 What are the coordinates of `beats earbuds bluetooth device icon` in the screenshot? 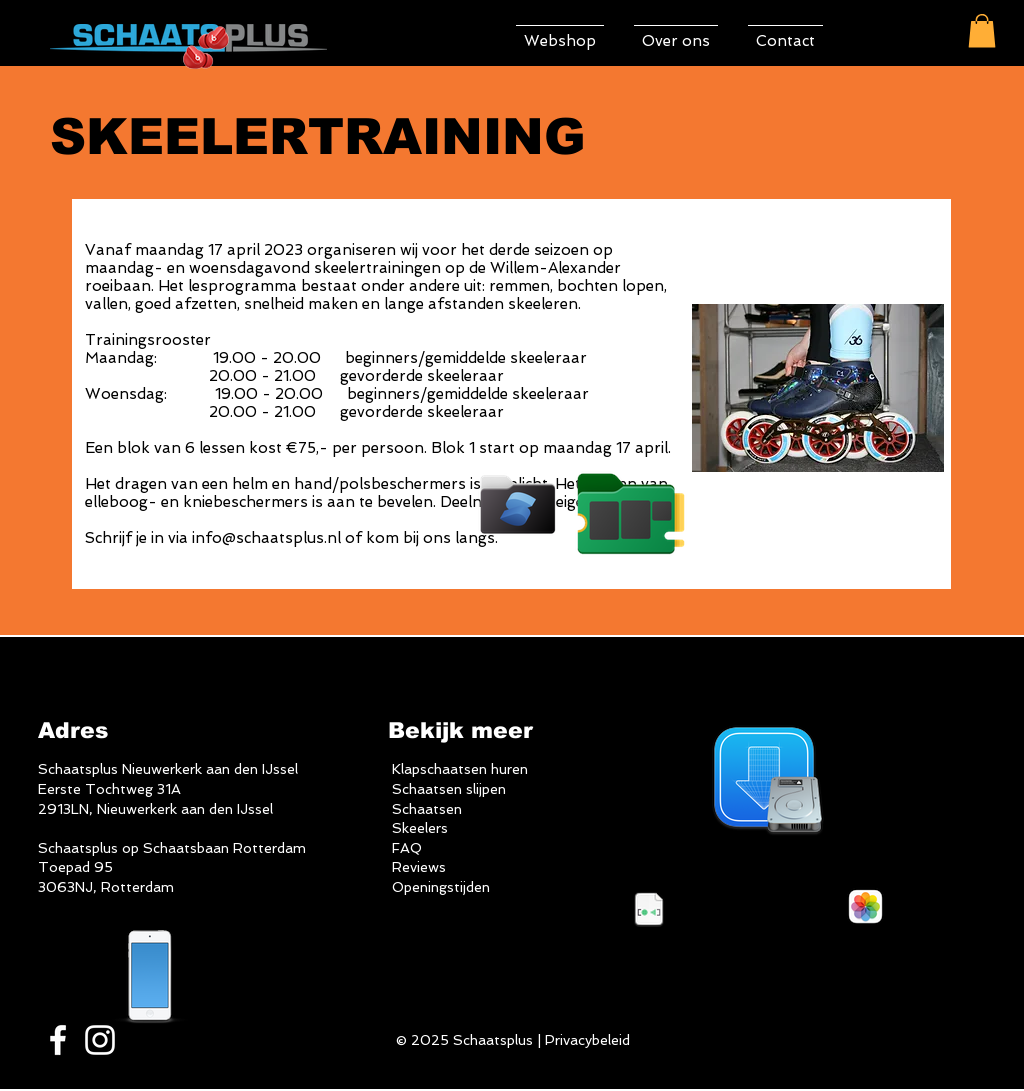 It's located at (206, 48).